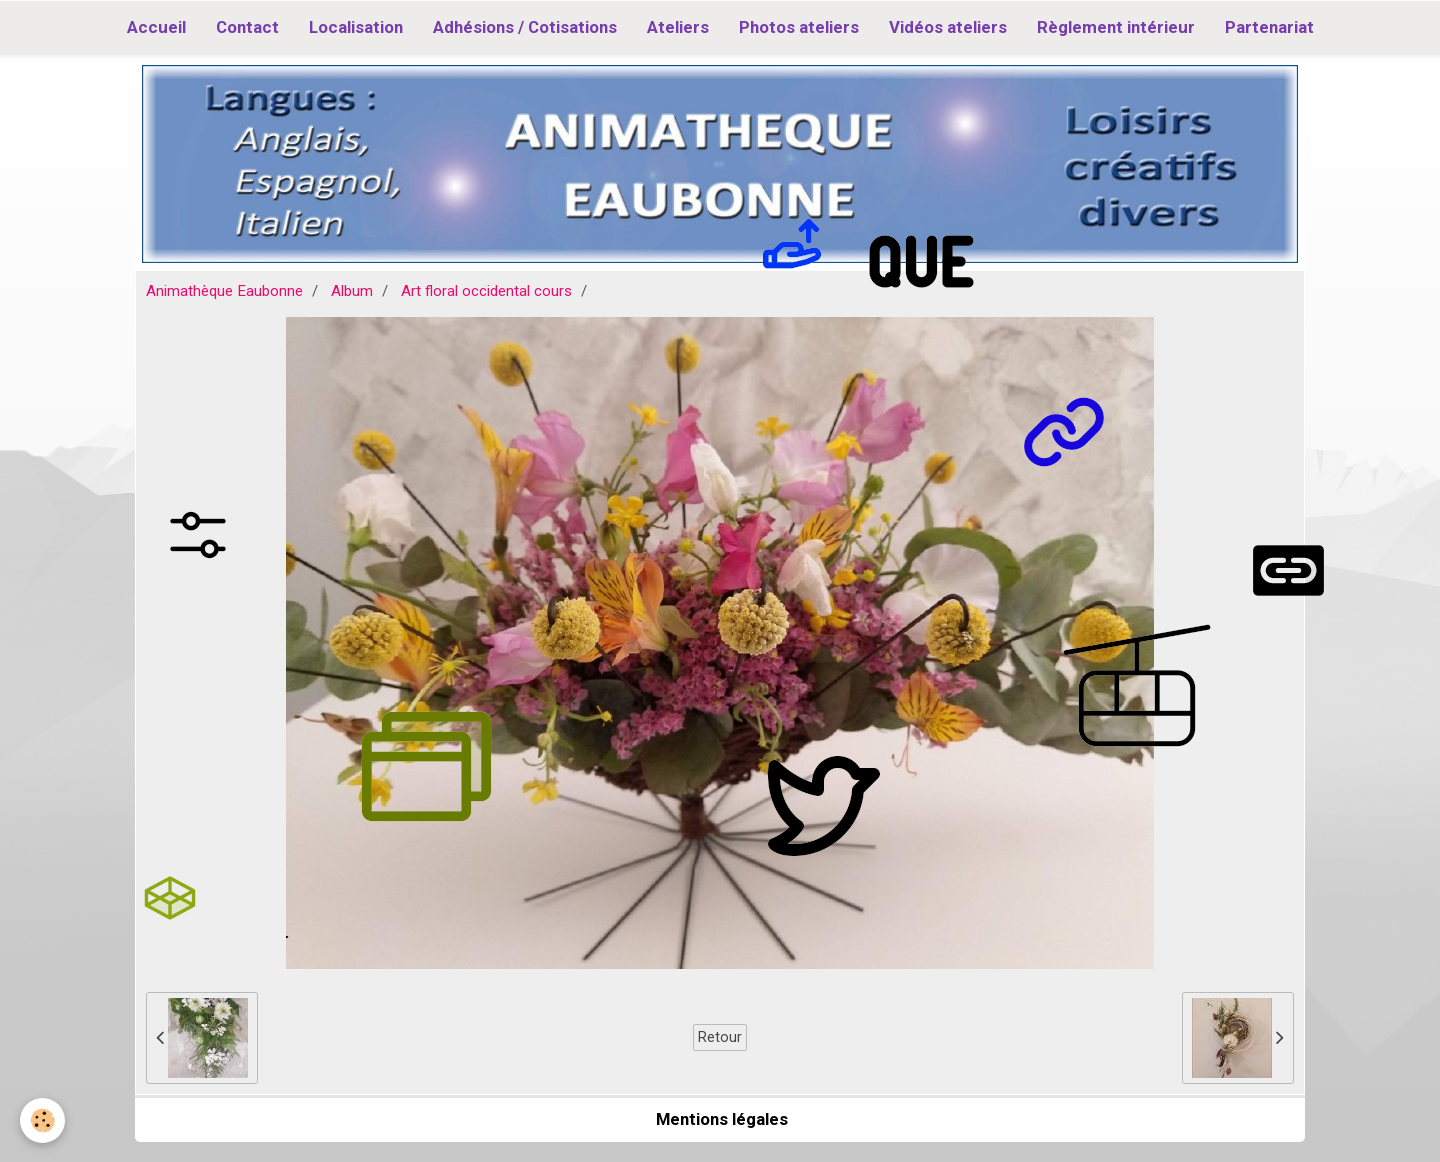 Image resolution: width=1440 pixels, height=1162 pixels. I want to click on share to twitter, so click(818, 802).